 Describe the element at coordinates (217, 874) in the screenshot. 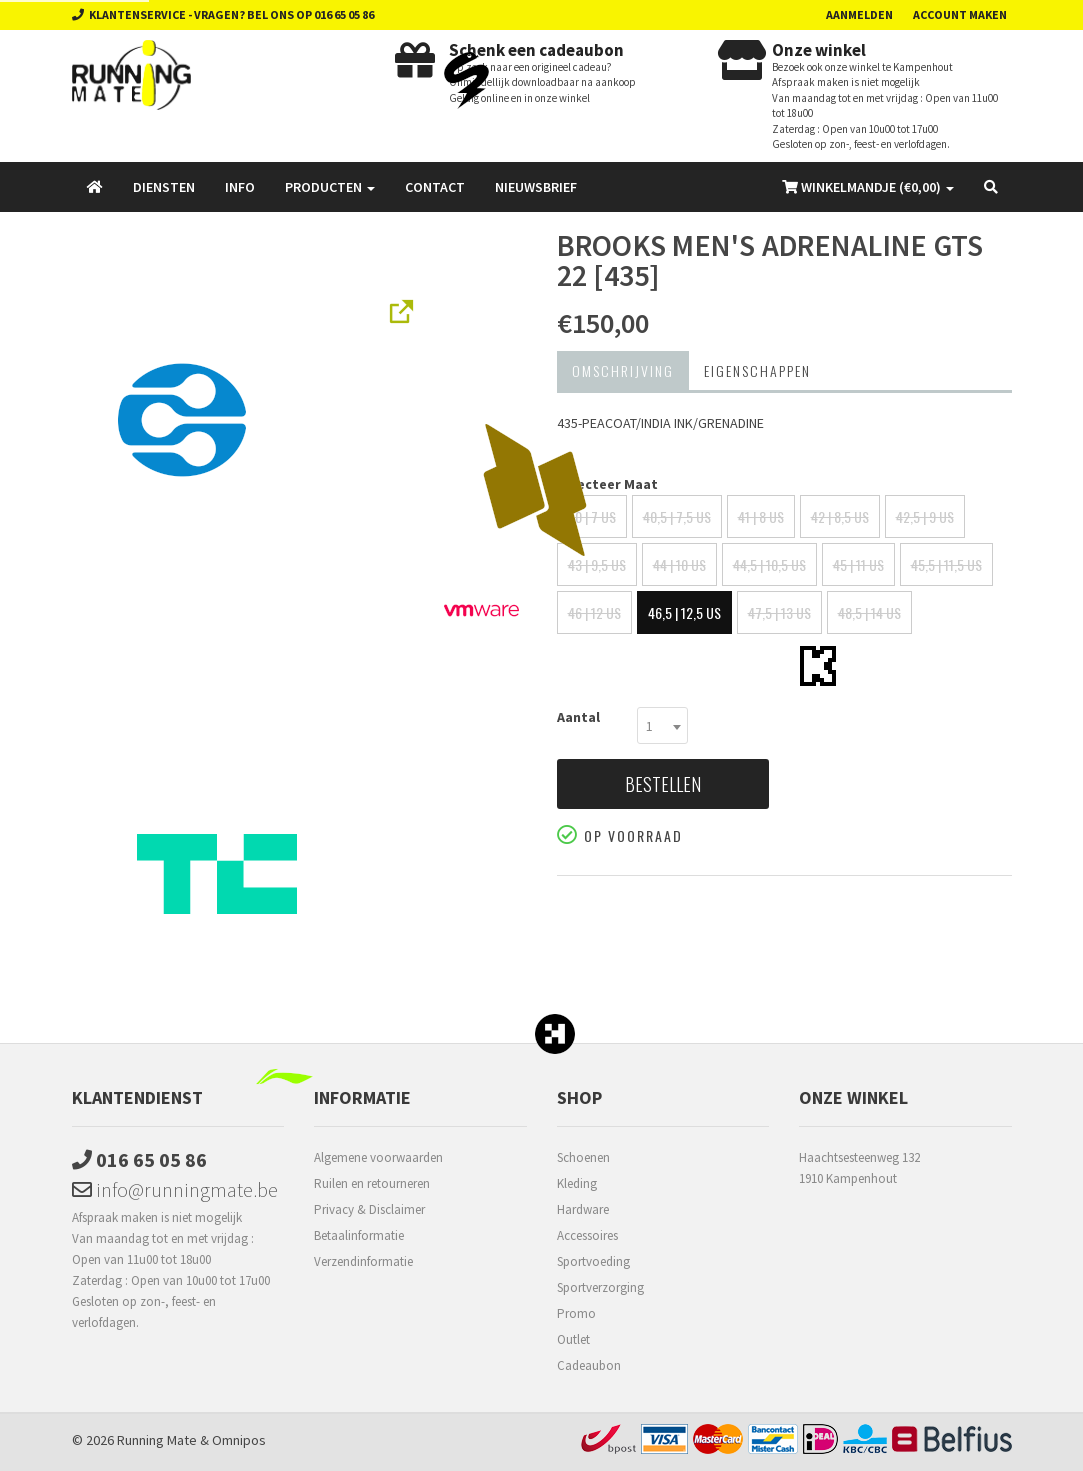

I see `visit techcrunch website` at that location.